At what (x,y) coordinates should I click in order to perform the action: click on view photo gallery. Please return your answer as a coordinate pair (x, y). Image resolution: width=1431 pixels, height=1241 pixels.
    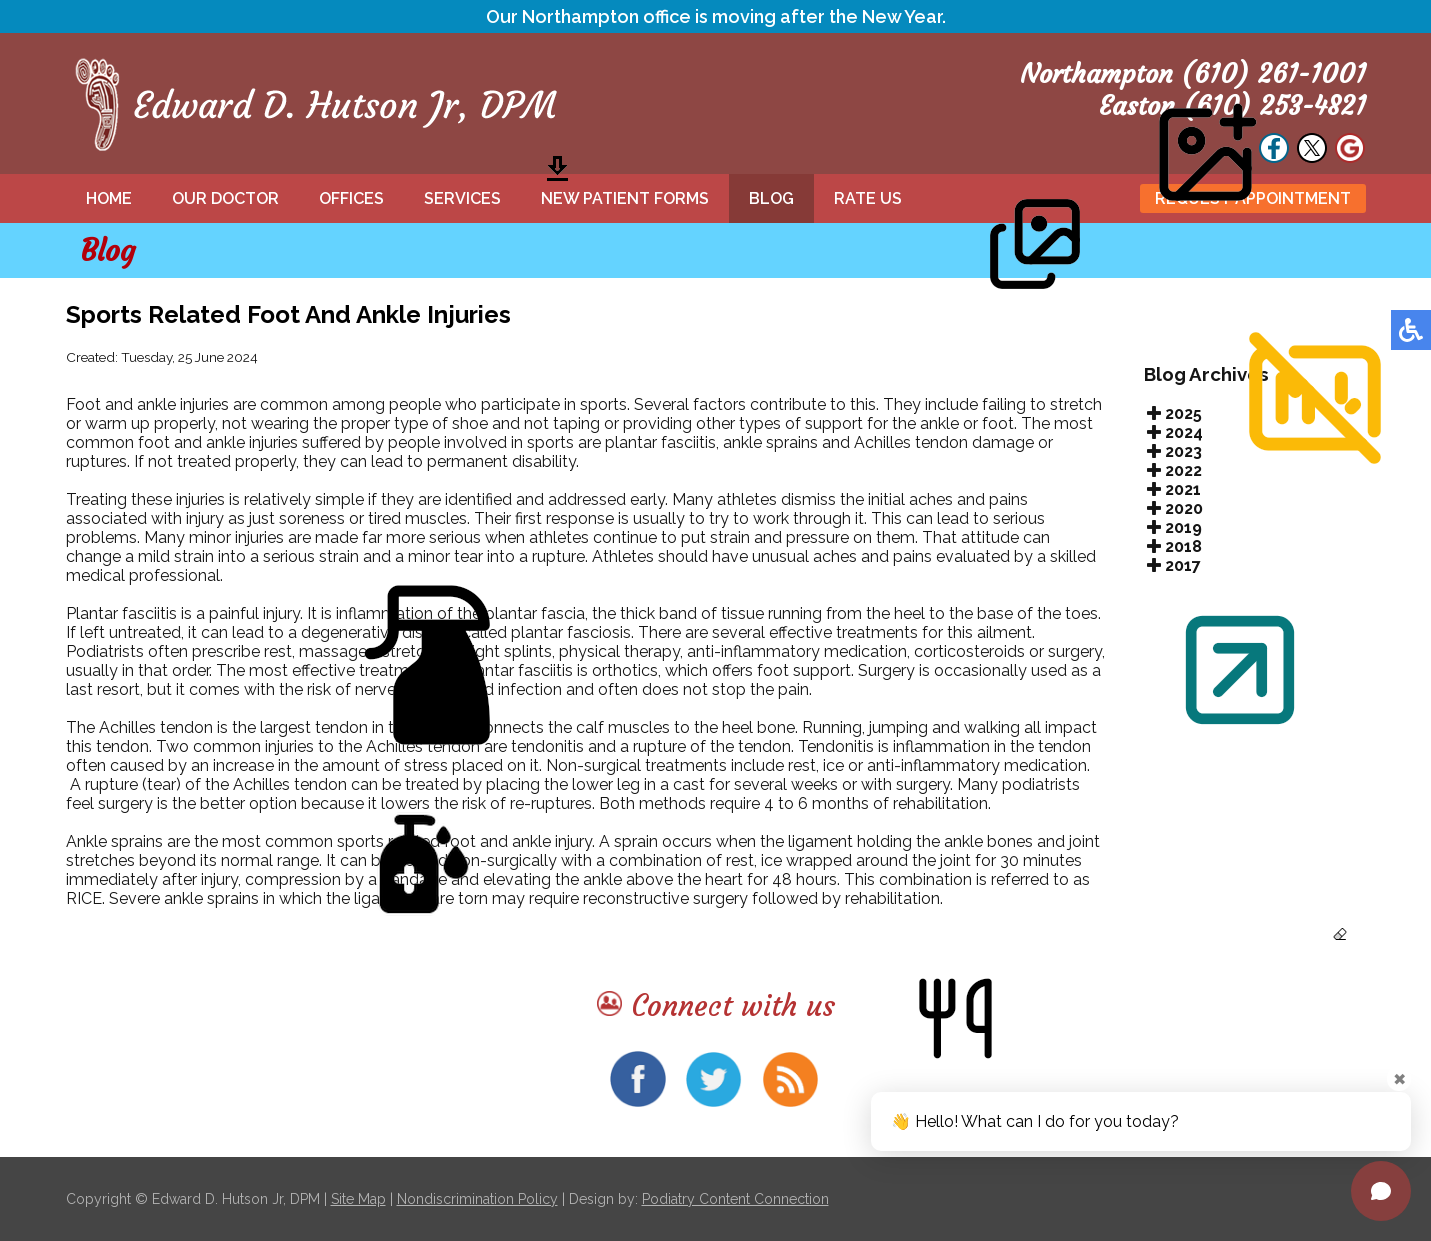
    Looking at the image, I should click on (1035, 244).